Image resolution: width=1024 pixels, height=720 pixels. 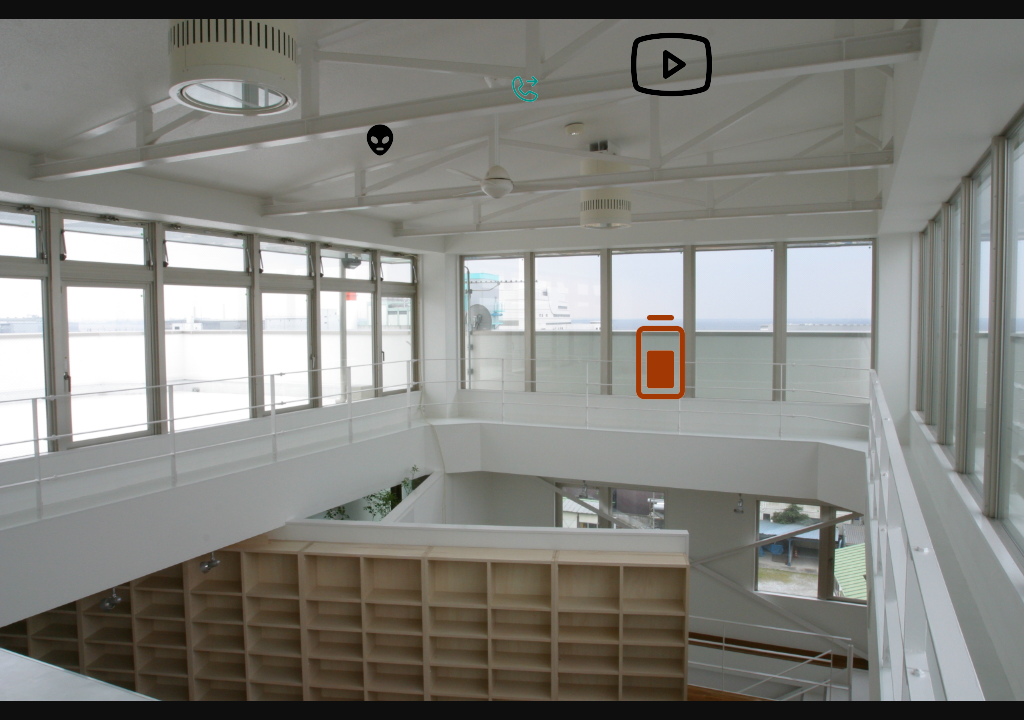 I want to click on open youtube, so click(x=671, y=64).